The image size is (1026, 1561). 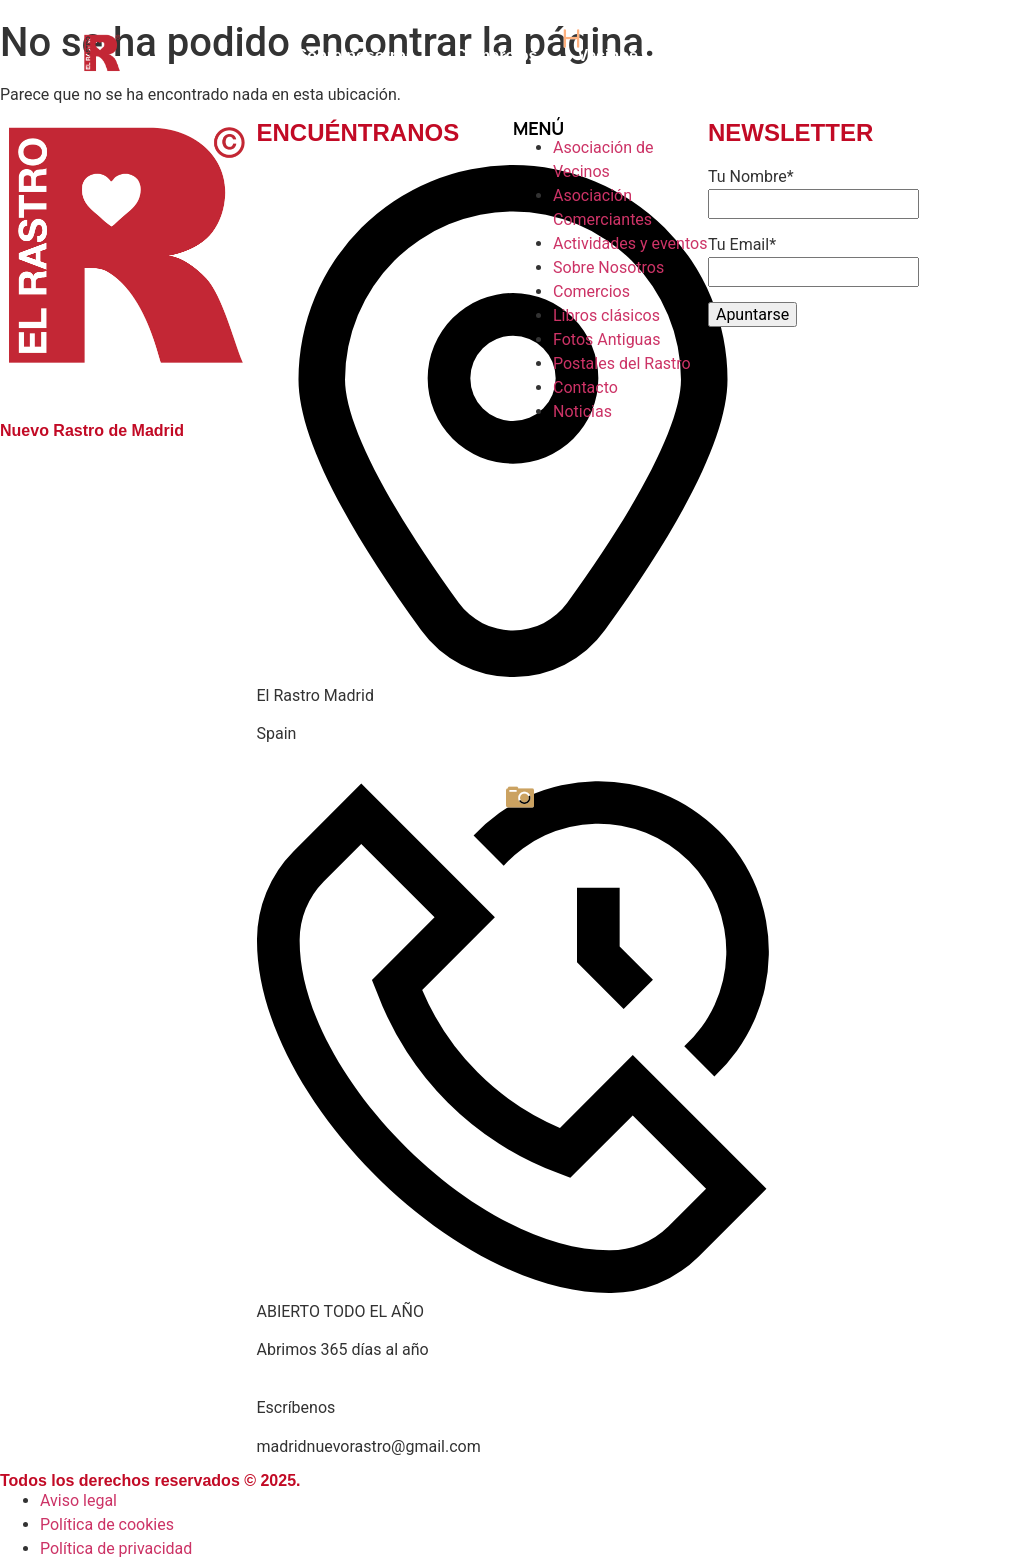 I want to click on insert a heading in a text editor, so click(x=571, y=38).